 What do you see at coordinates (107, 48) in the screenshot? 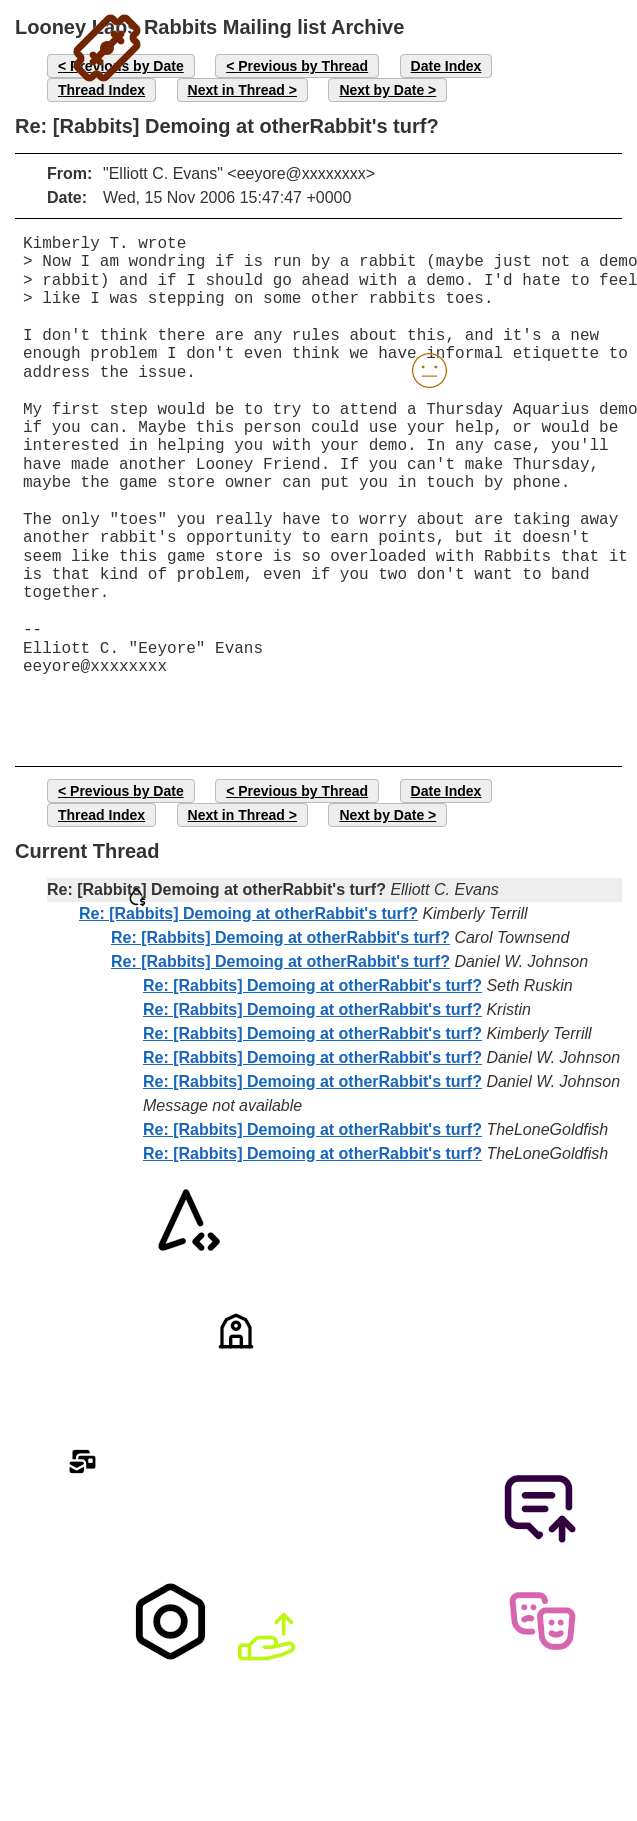
I see `cutting or trimming tool` at bounding box center [107, 48].